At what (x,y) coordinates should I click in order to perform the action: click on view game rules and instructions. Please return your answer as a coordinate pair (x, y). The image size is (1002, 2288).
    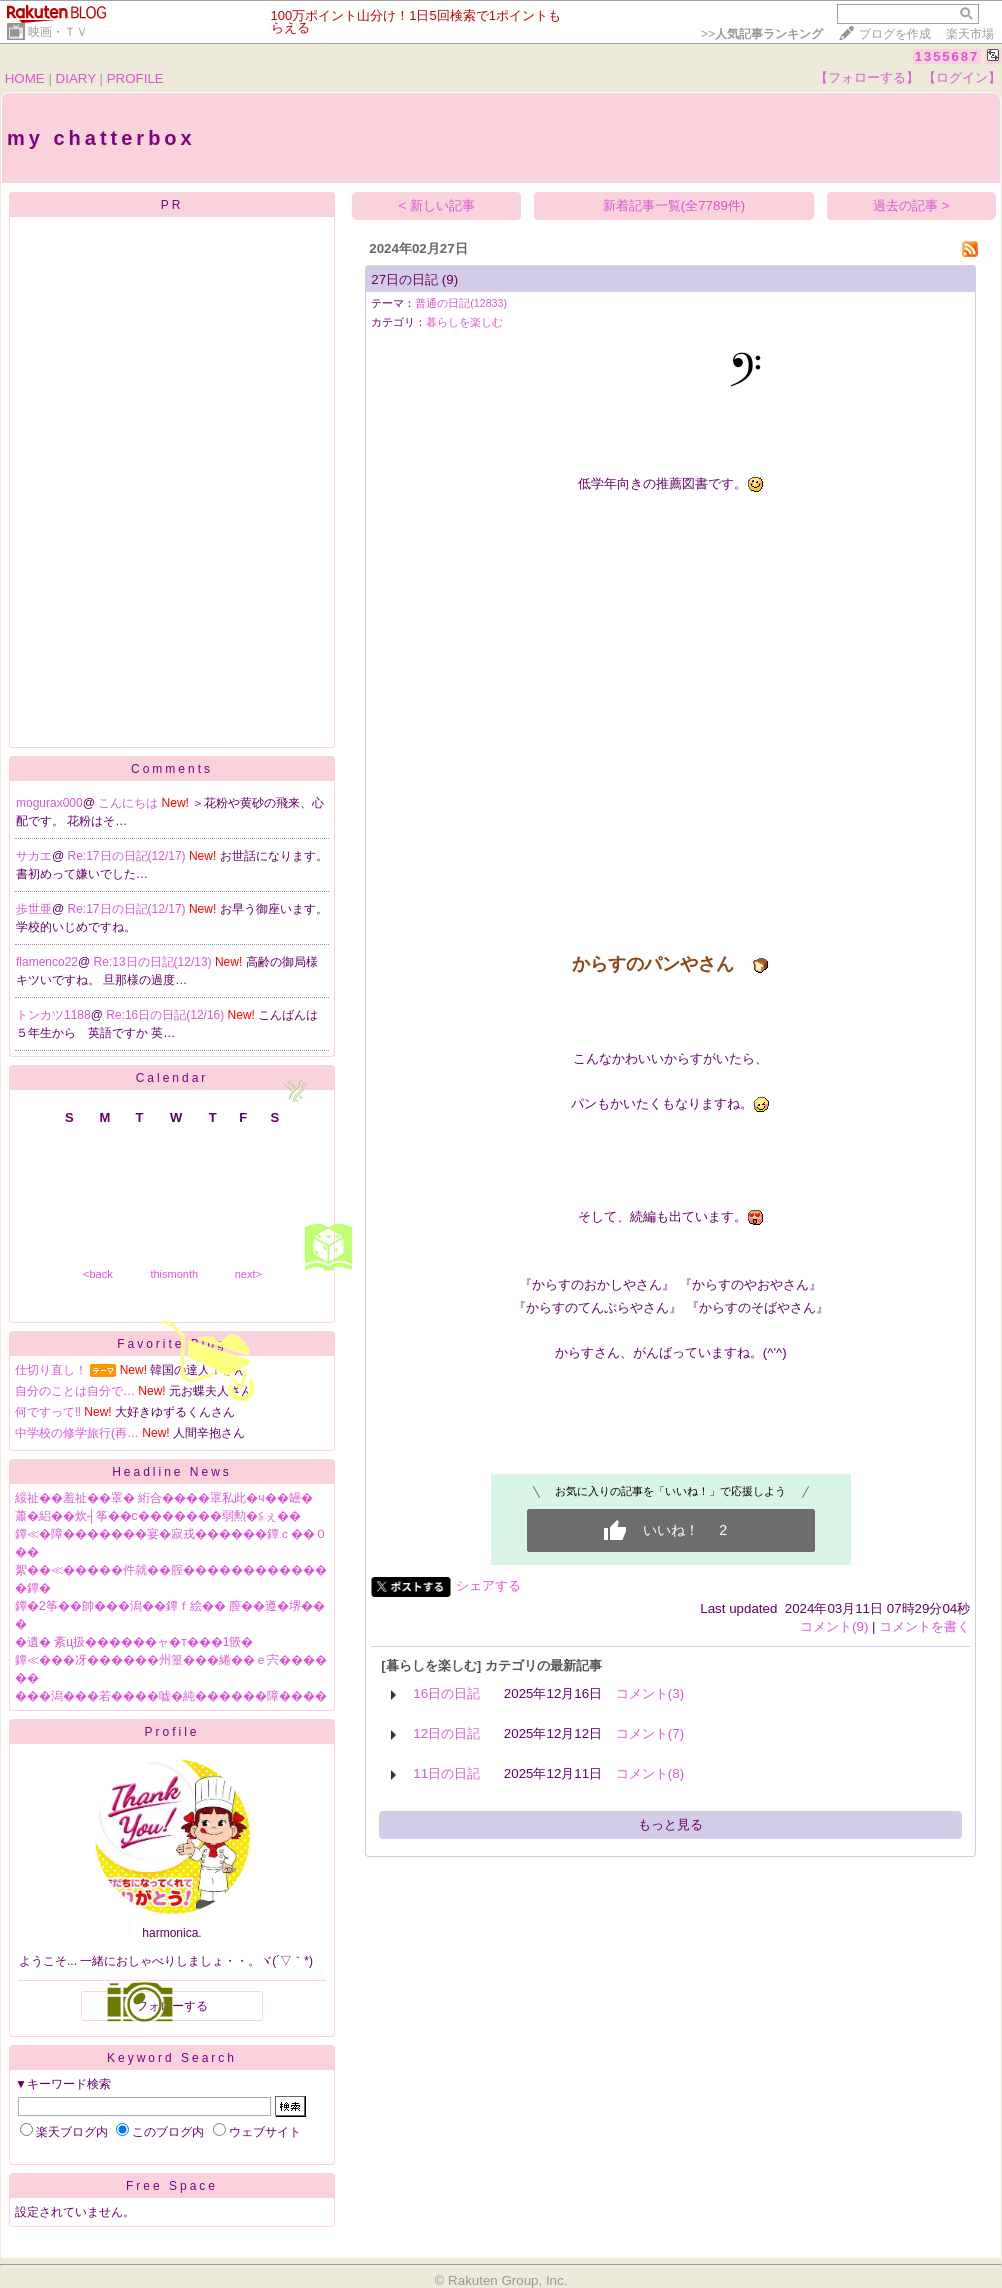
    Looking at the image, I should click on (328, 1247).